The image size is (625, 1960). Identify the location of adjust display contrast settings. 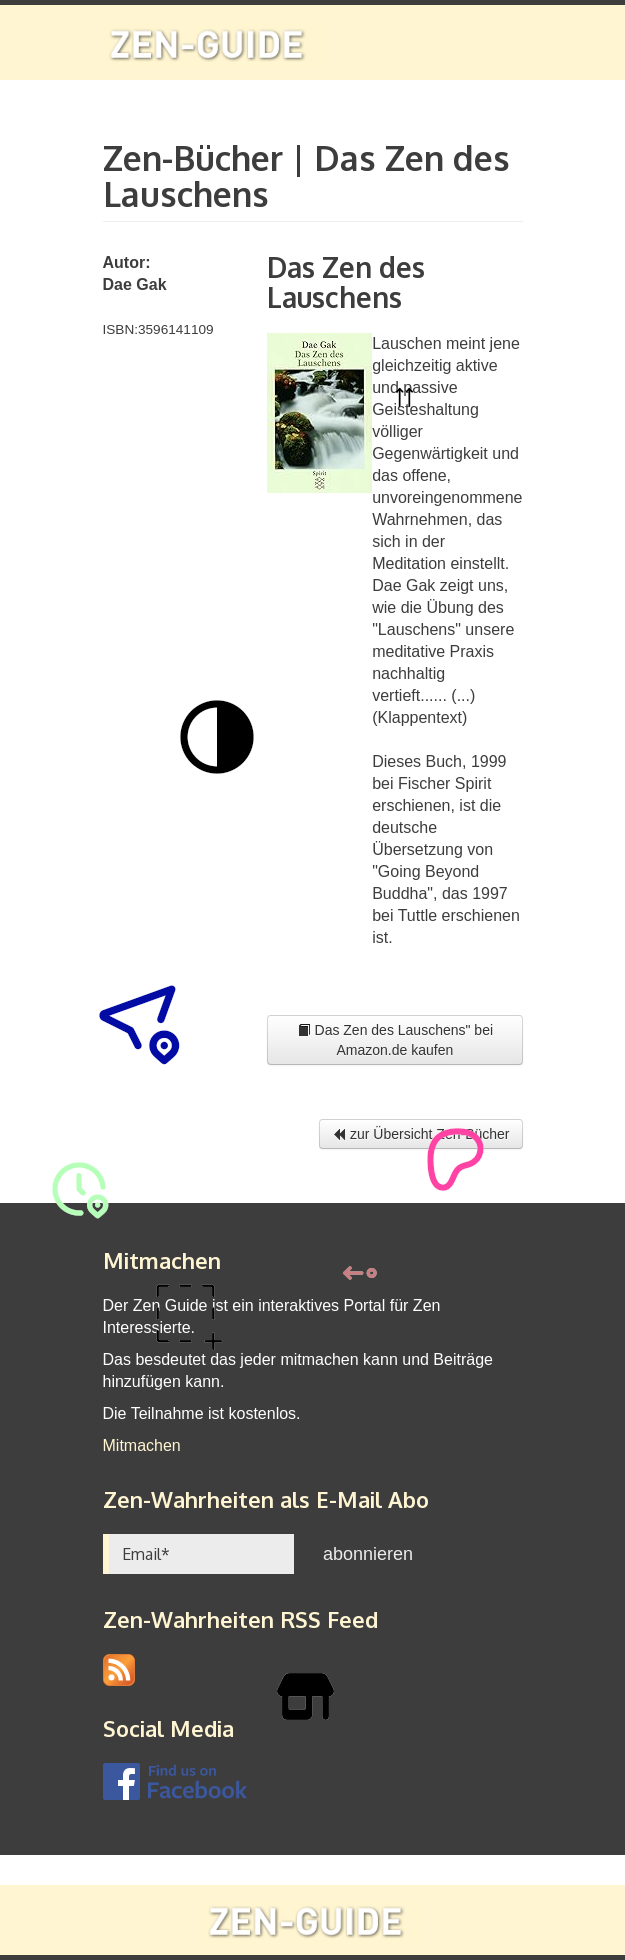
(217, 737).